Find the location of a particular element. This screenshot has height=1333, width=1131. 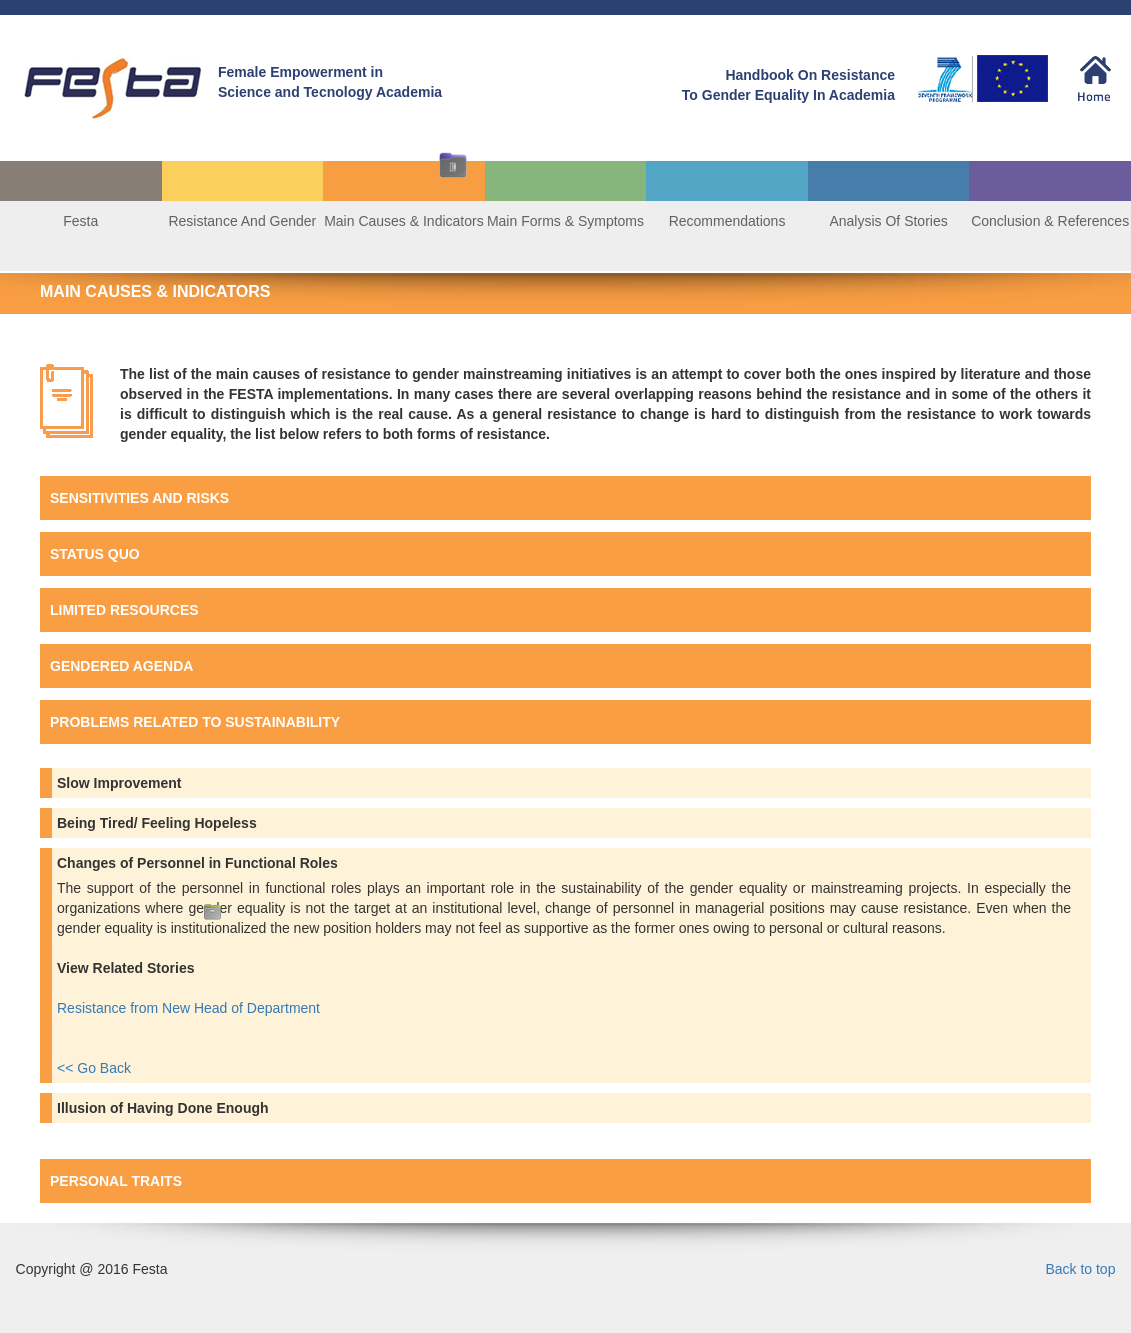

access your templates folder is located at coordinates (453, 165).